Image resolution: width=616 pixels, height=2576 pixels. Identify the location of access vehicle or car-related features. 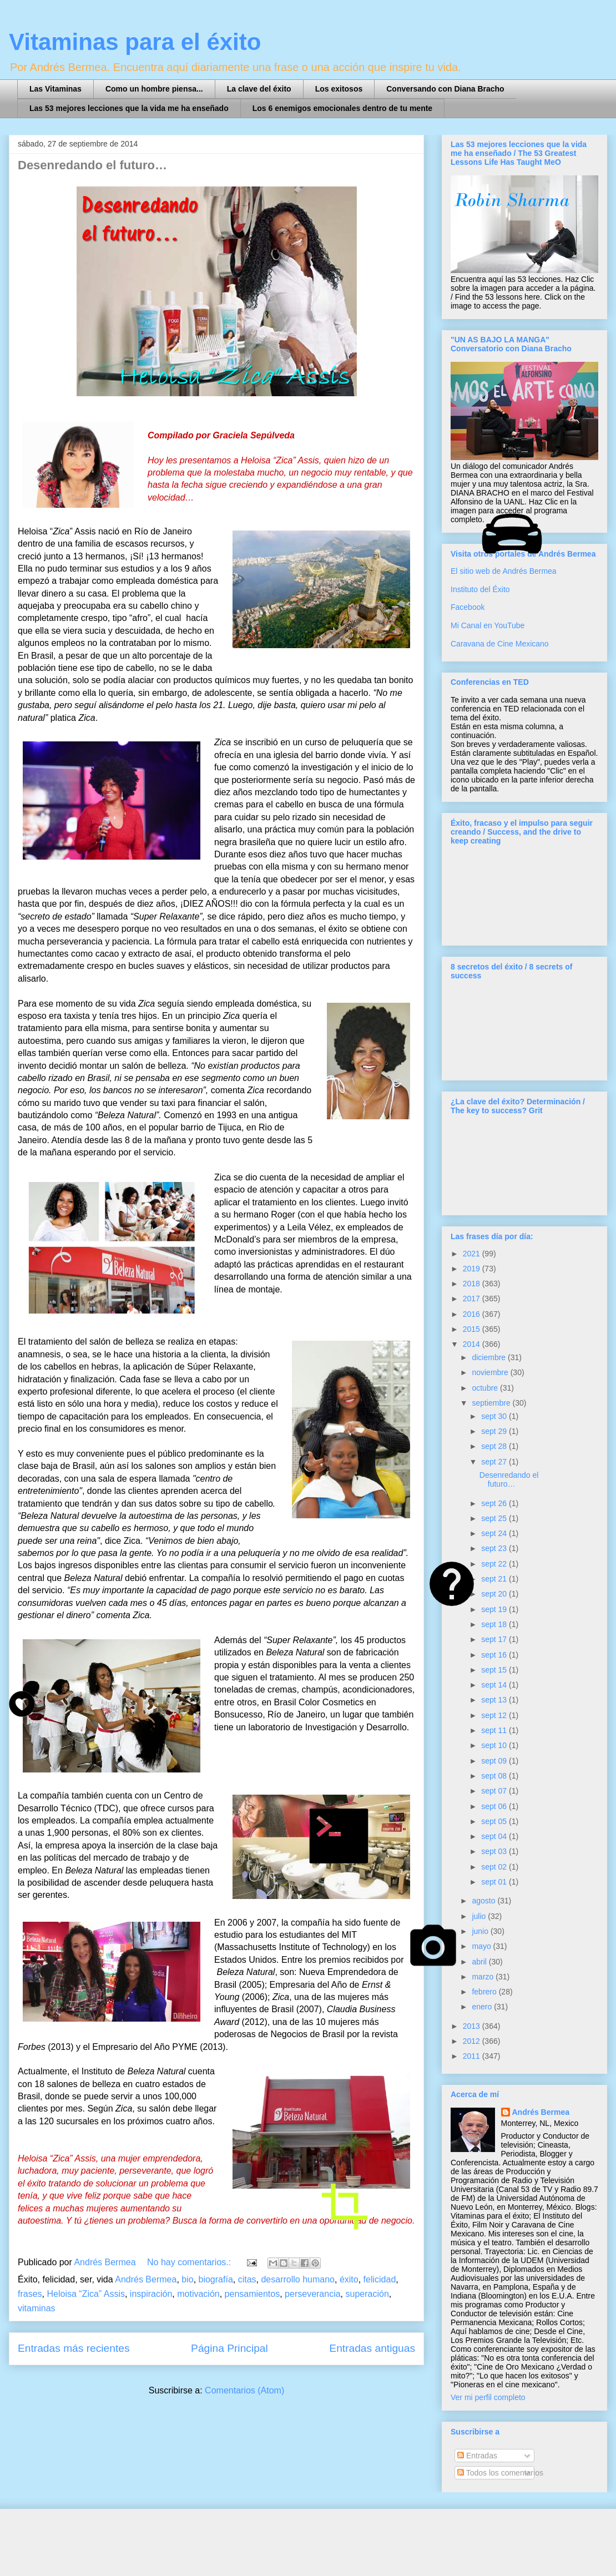
(512, 533).